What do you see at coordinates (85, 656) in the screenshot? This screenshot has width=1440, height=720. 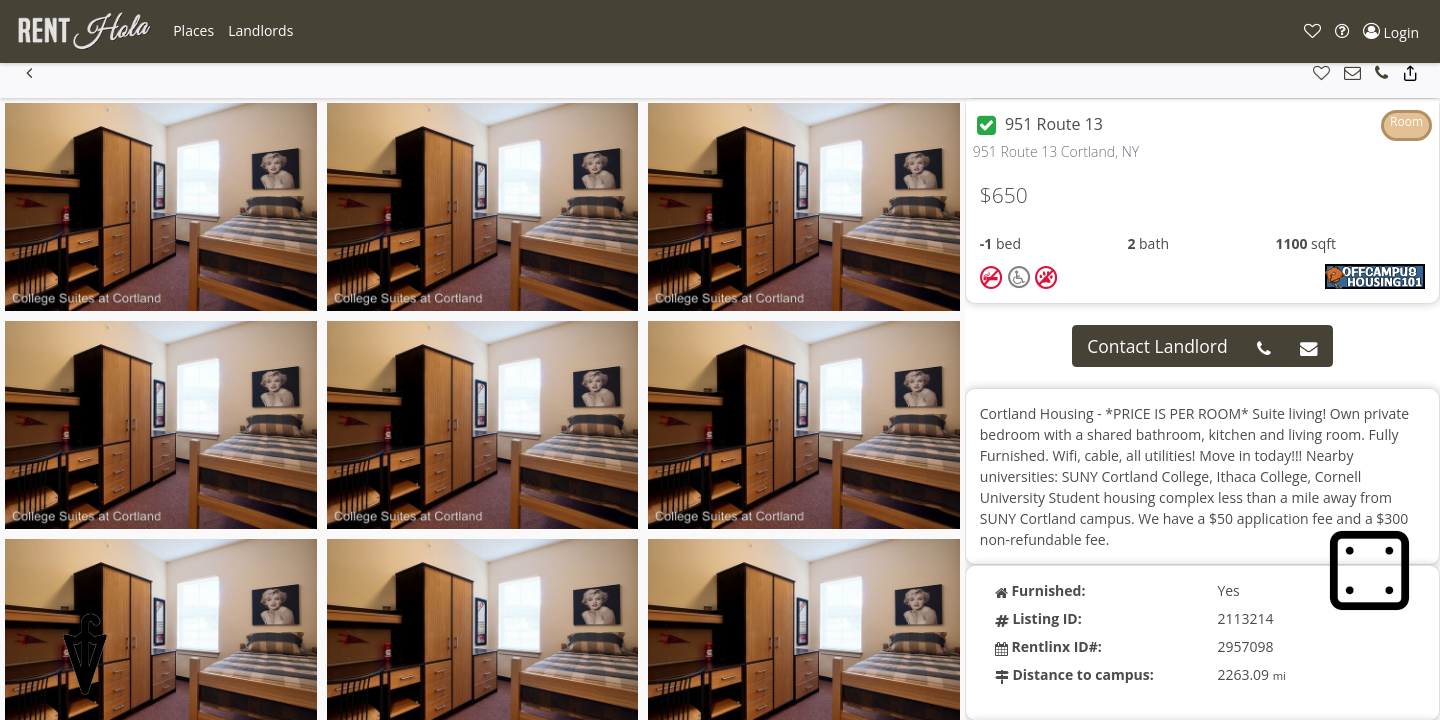 I see `indicates rainy weather conditions` at bounding box center [85, 656].